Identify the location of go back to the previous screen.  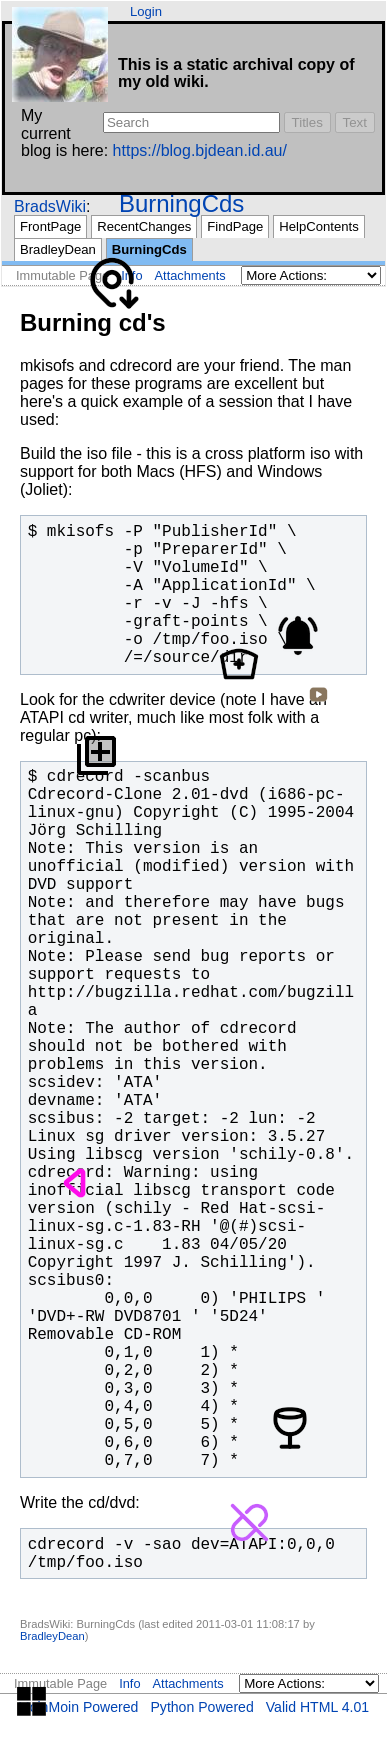
(77, 1183).